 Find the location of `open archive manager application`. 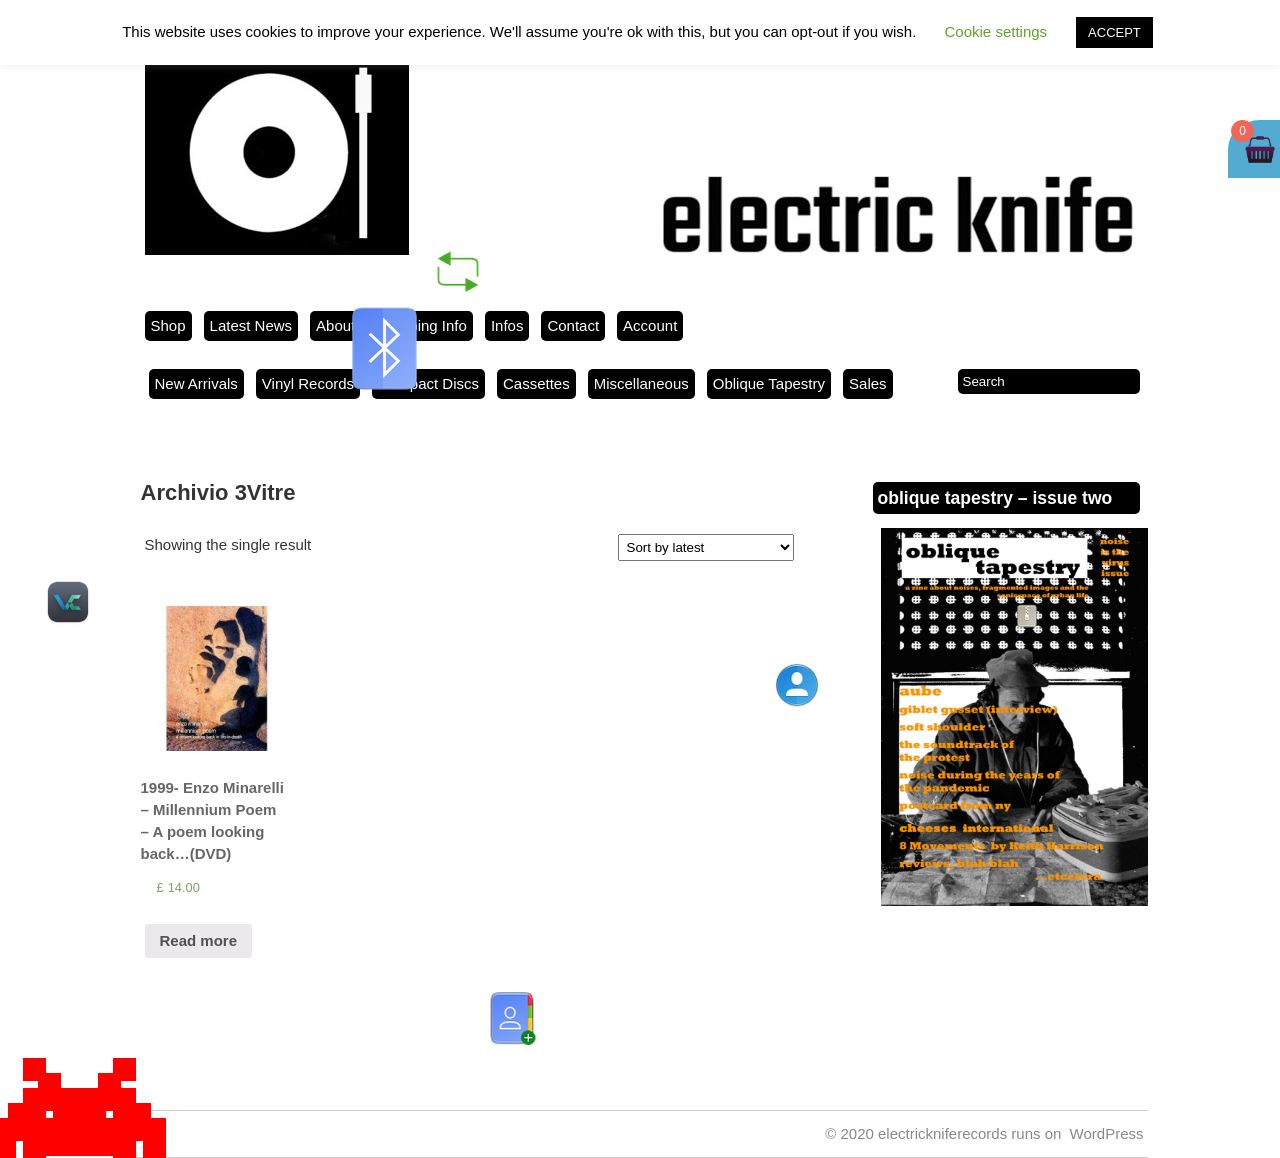

open archive manager application is located at coordinates (1027, 616).